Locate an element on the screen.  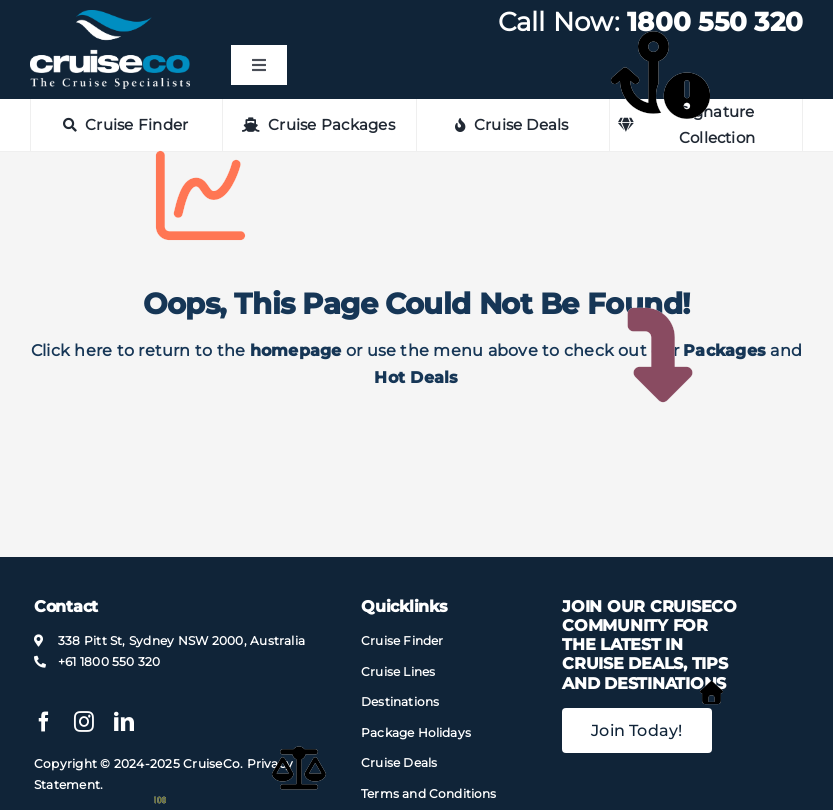
access legal terms or policies is located at coordinates (299, 768).